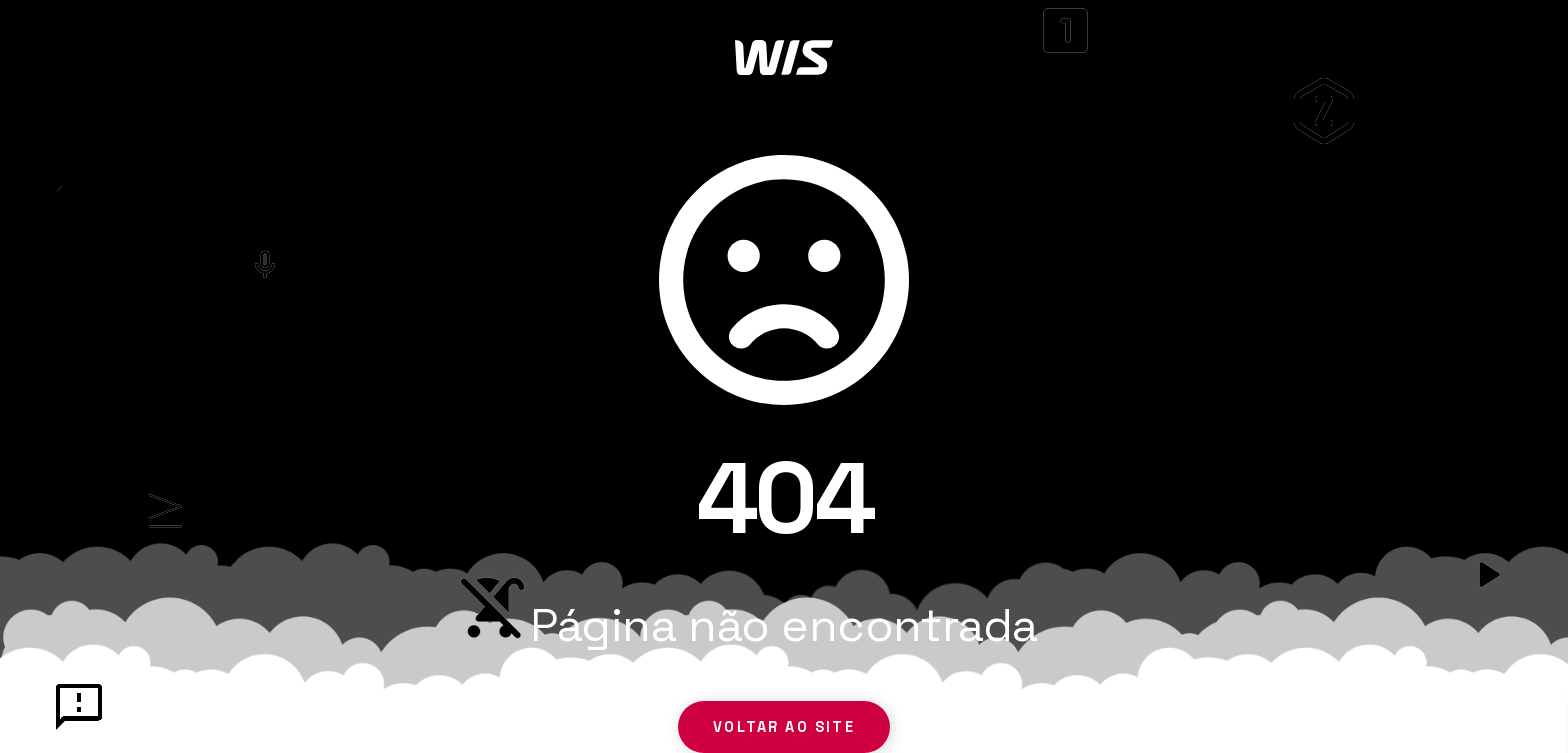  Describe the element at coordinates (164, 511) in the screenshot. I see `greater than or equal to mathematical operator` at that location.